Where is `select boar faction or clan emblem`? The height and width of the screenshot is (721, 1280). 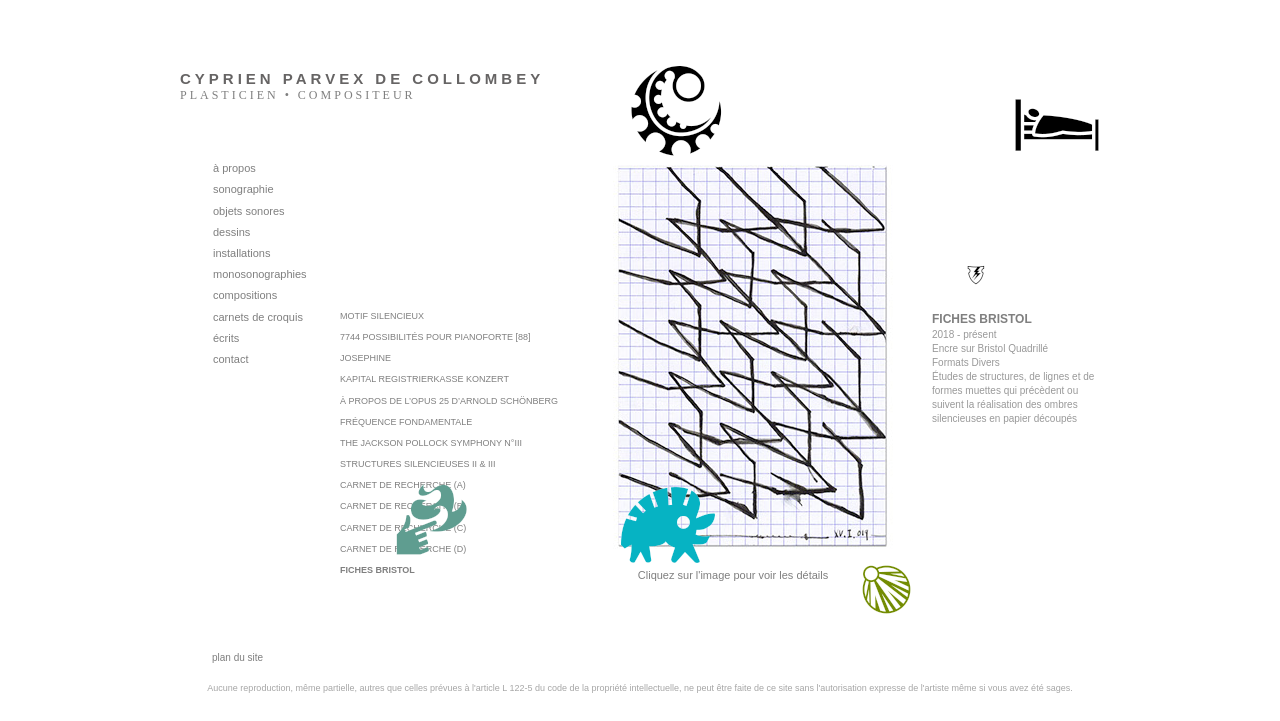
select boar faction or clan emblem is located at coordinates (668, 525).